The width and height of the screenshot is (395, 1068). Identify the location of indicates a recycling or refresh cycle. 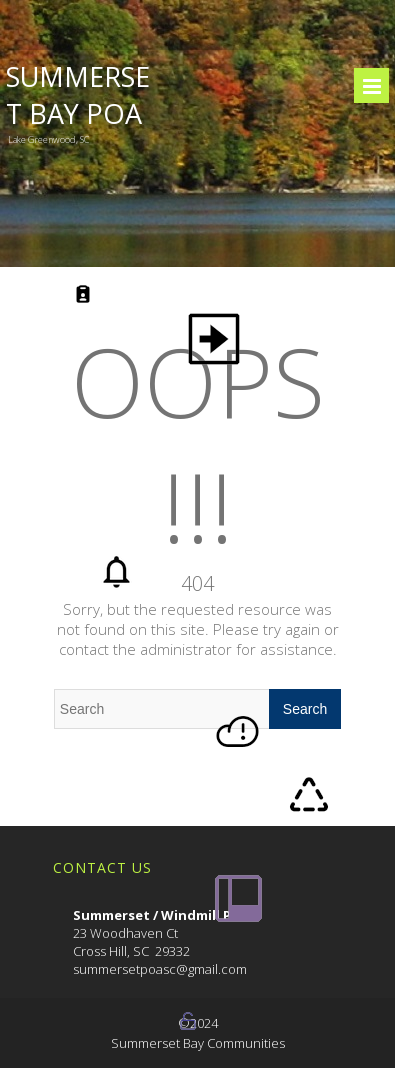
(309, 795).